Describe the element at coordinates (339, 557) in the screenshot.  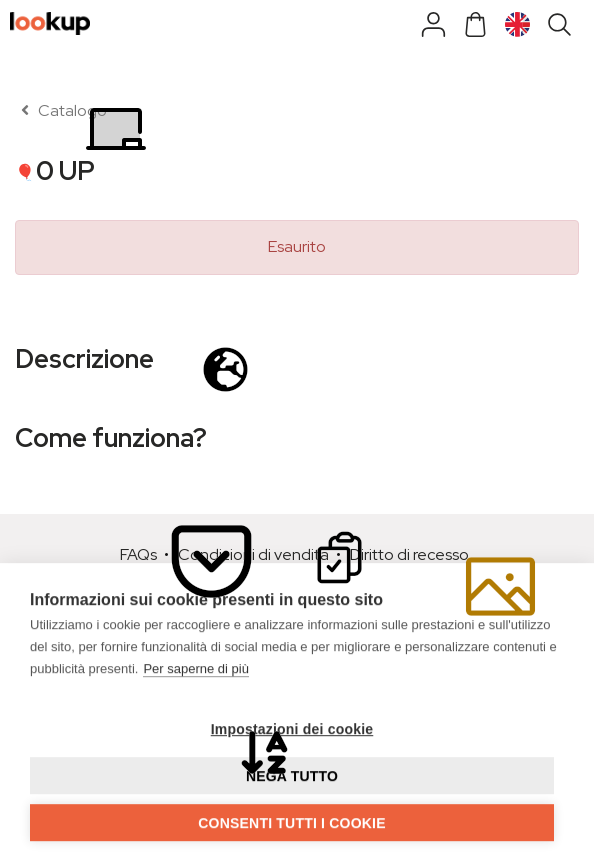
I see `mark task or document as complete` at that location.